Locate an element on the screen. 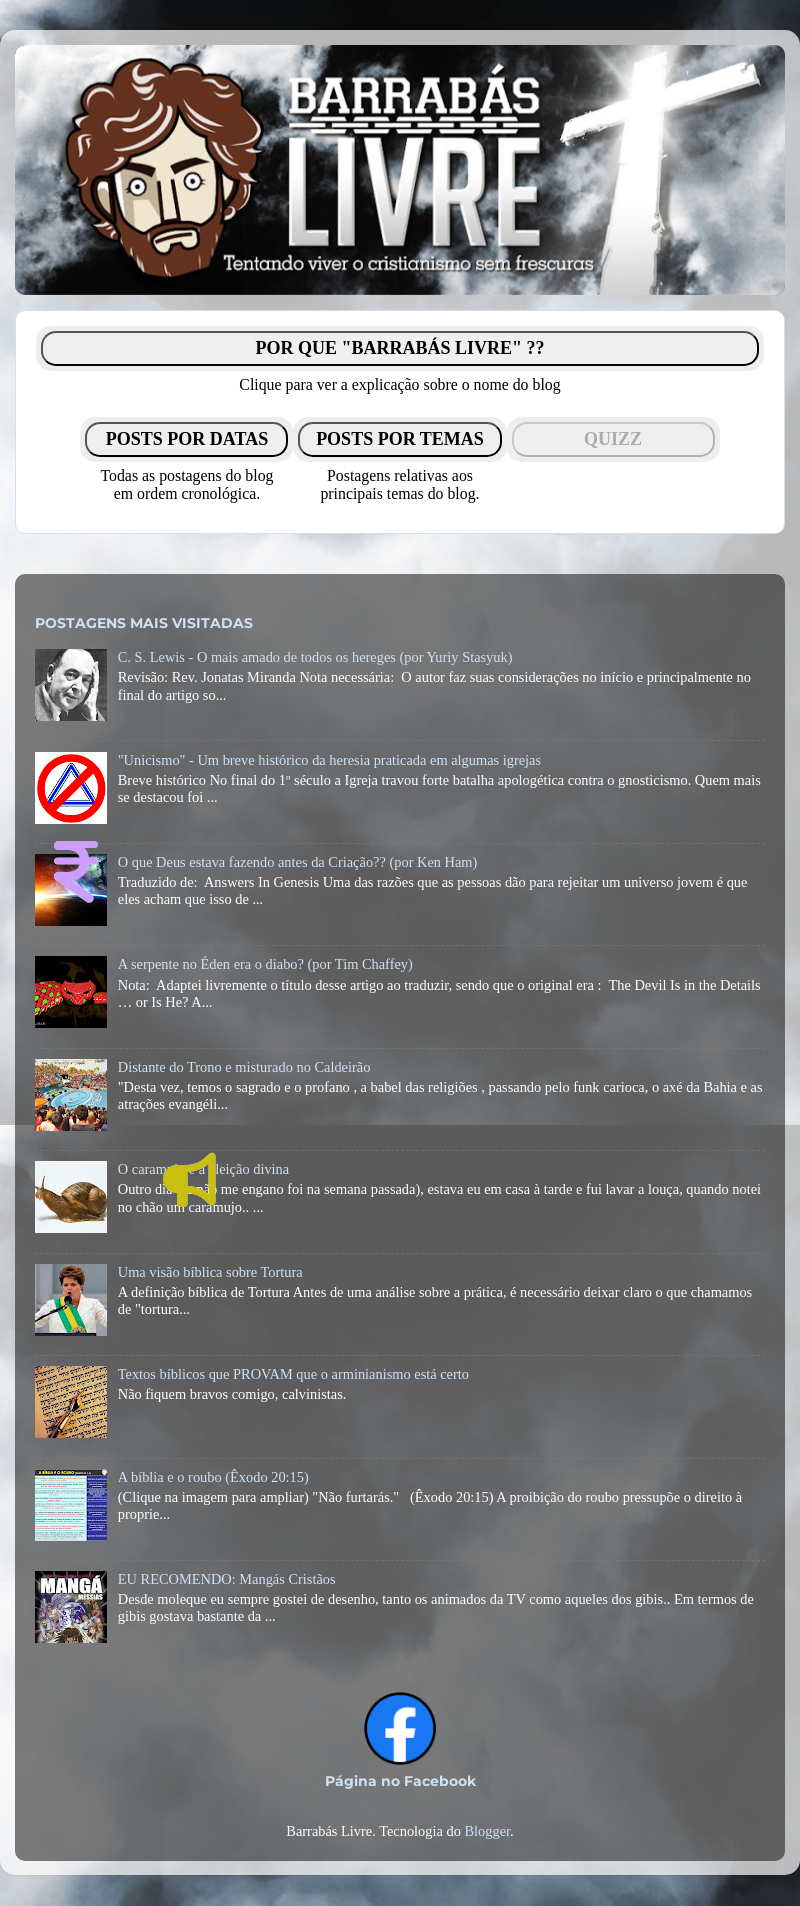 The width and height of the screenshot is (800, 1906). view price in indian rupees is located at coordinates (76, 872).